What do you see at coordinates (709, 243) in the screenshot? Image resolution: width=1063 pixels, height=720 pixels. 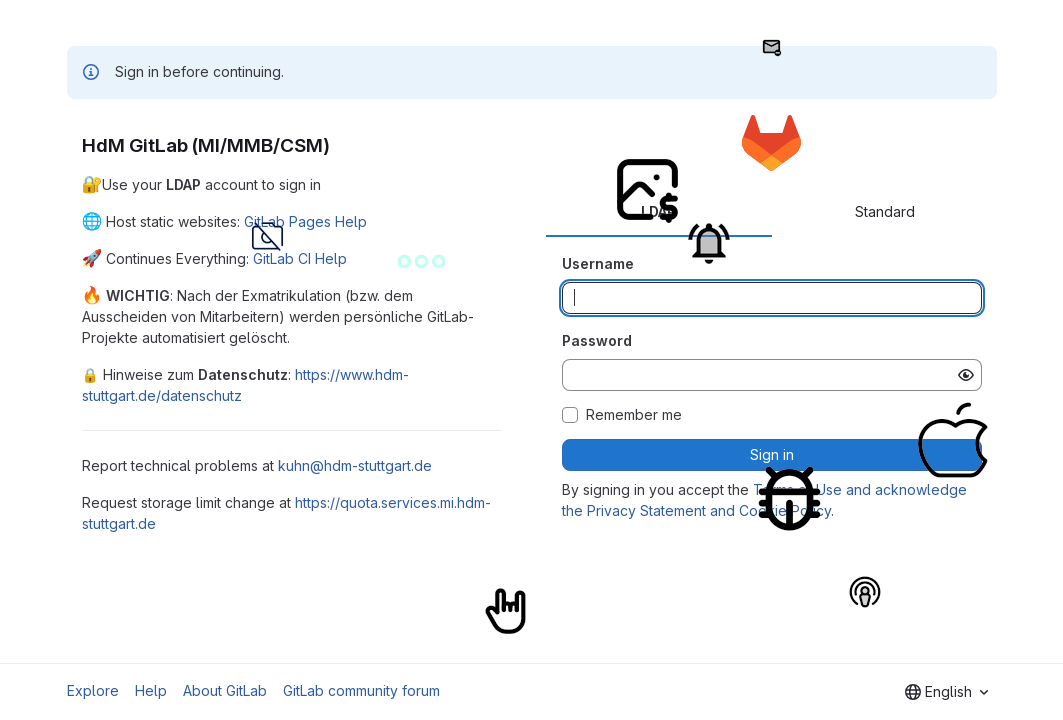 I see `indicates active or incoming notifications` at bounding box center [709, 243].